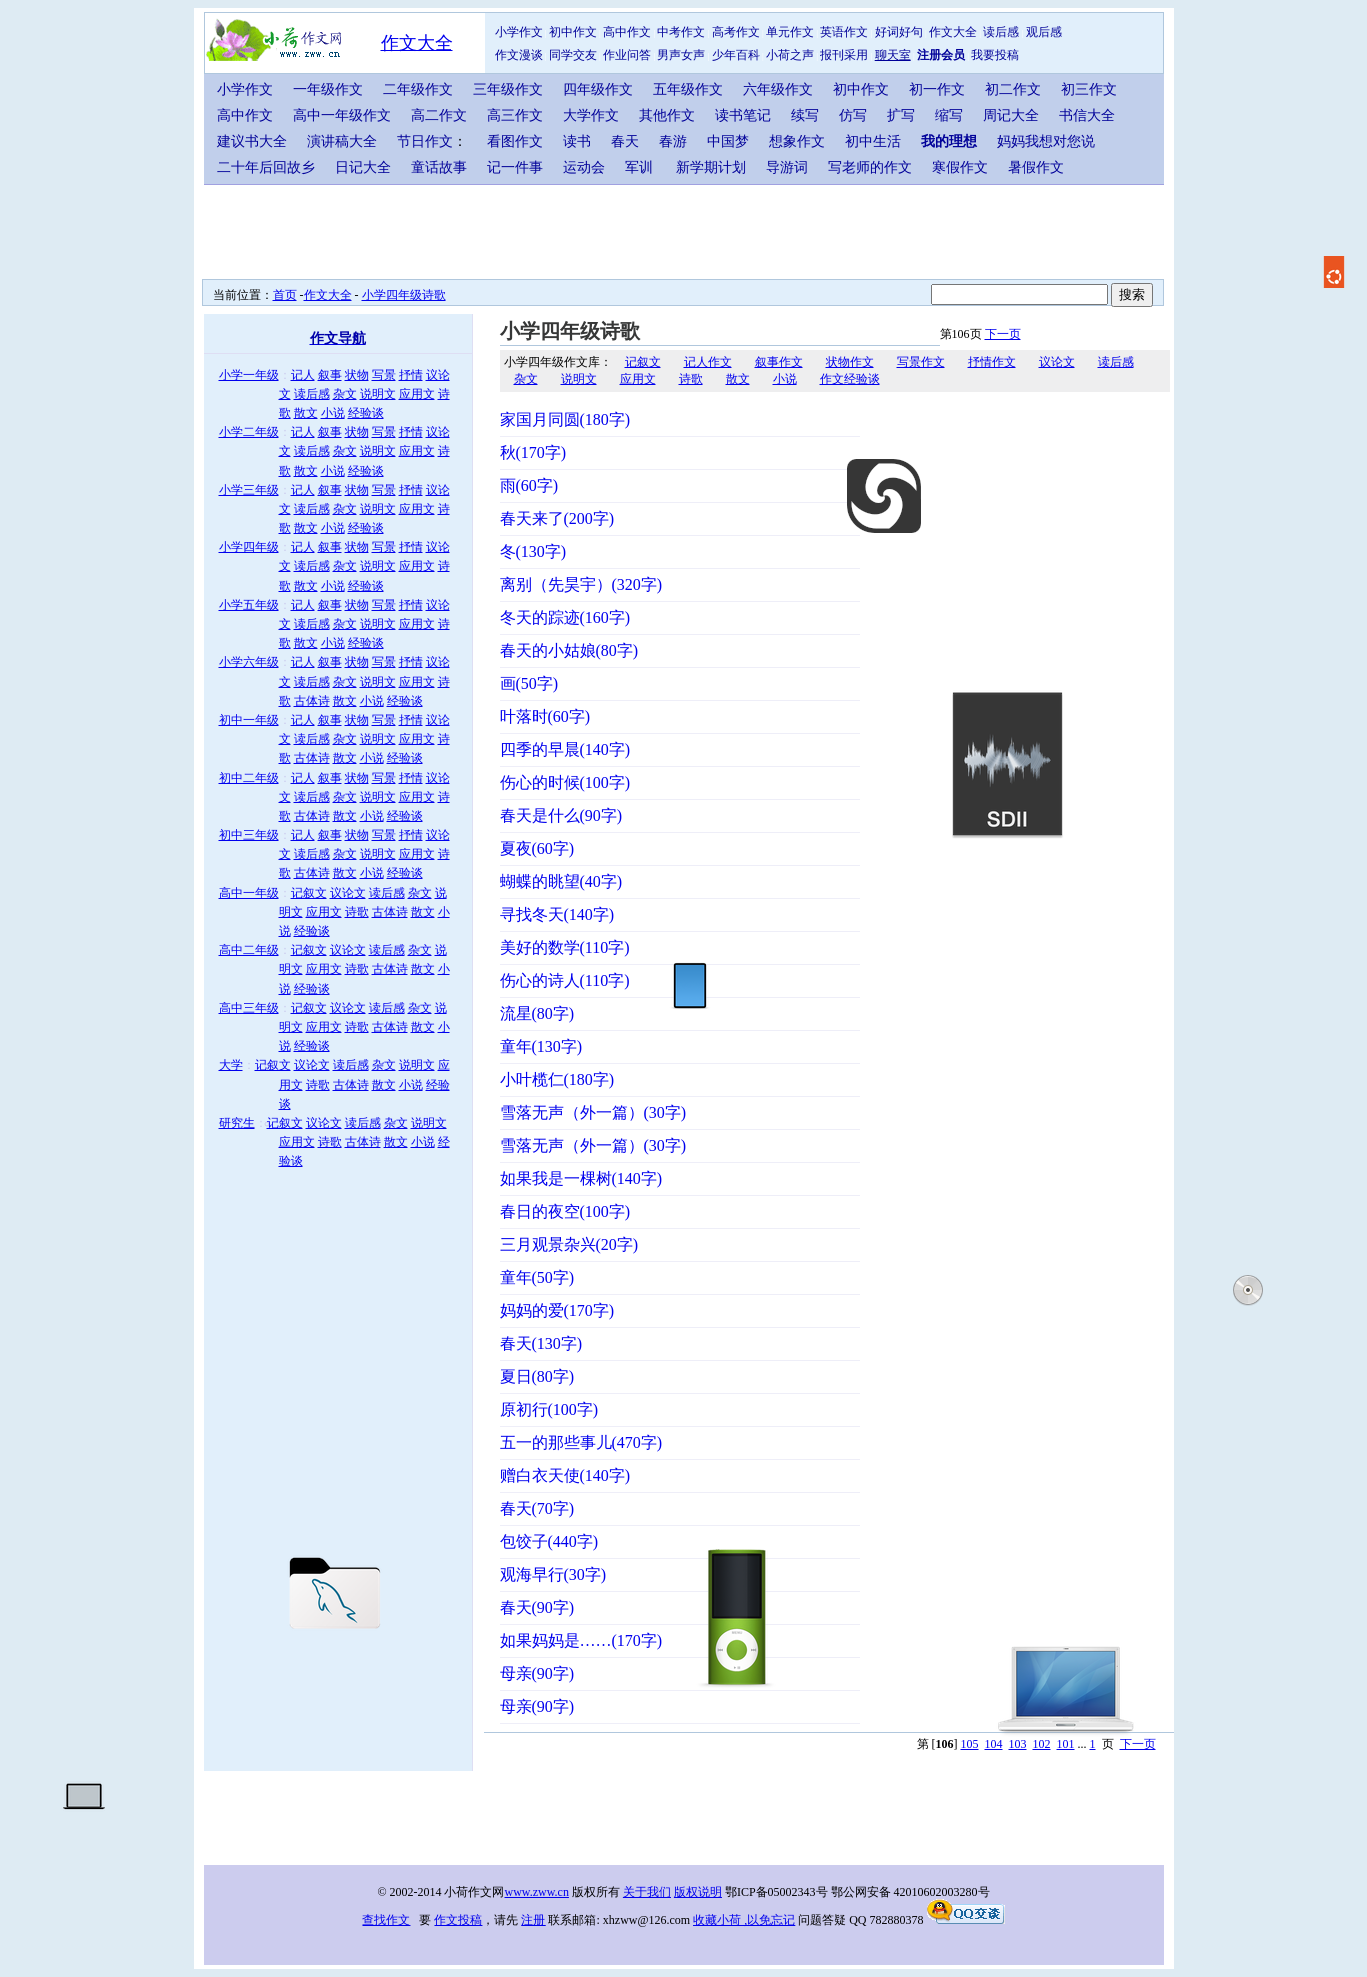 Image resolution: width=1367 pixels, height=1977 pixels. Describe the element at coordinates (884, 496) in the screenshot. I see `open meld file comparison tool` at that location.